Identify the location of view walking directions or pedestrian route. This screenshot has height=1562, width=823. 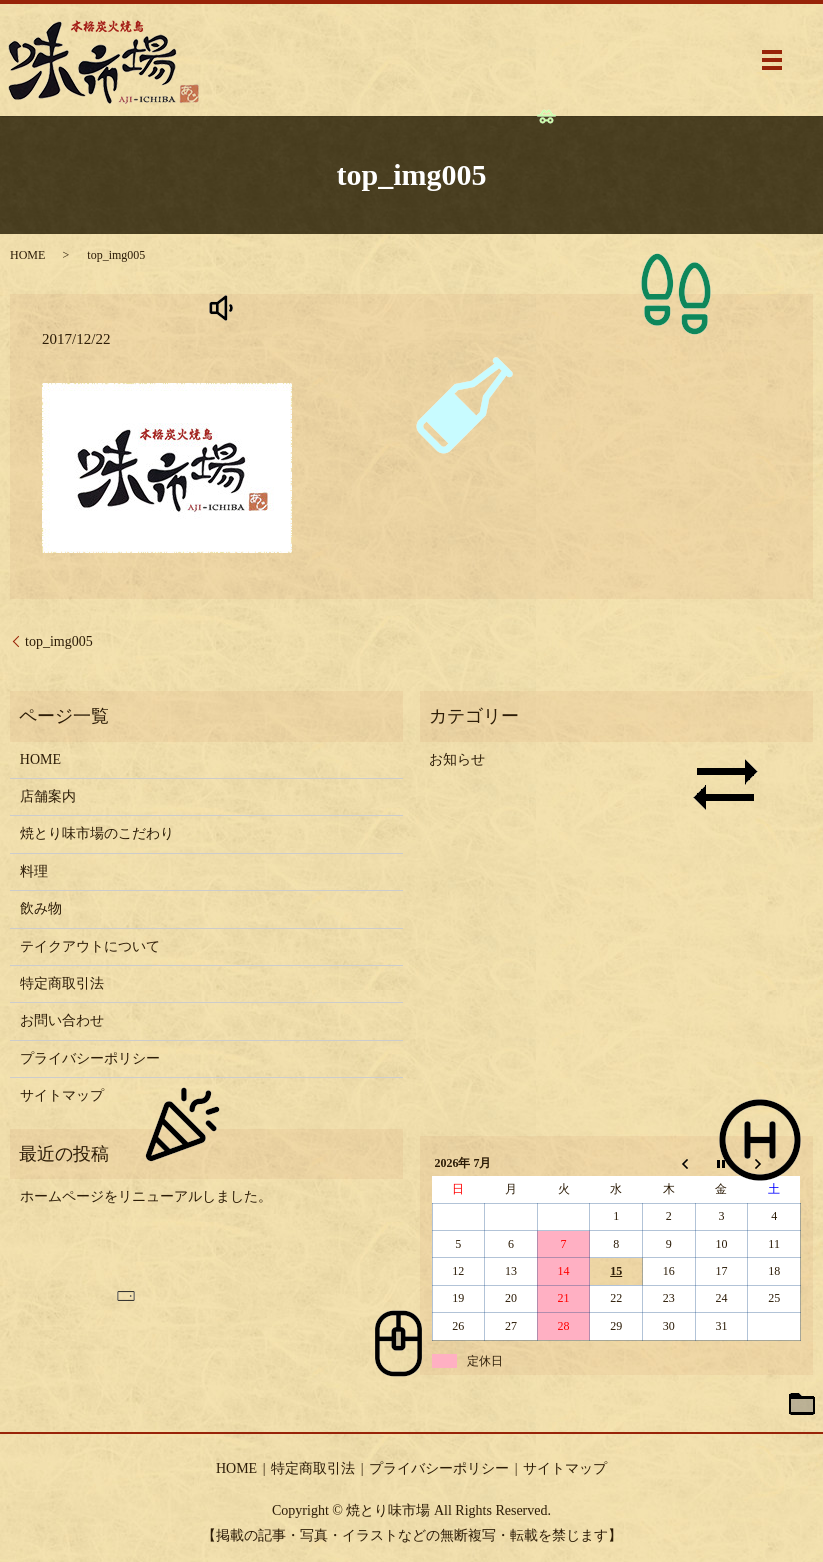
(676, 294).